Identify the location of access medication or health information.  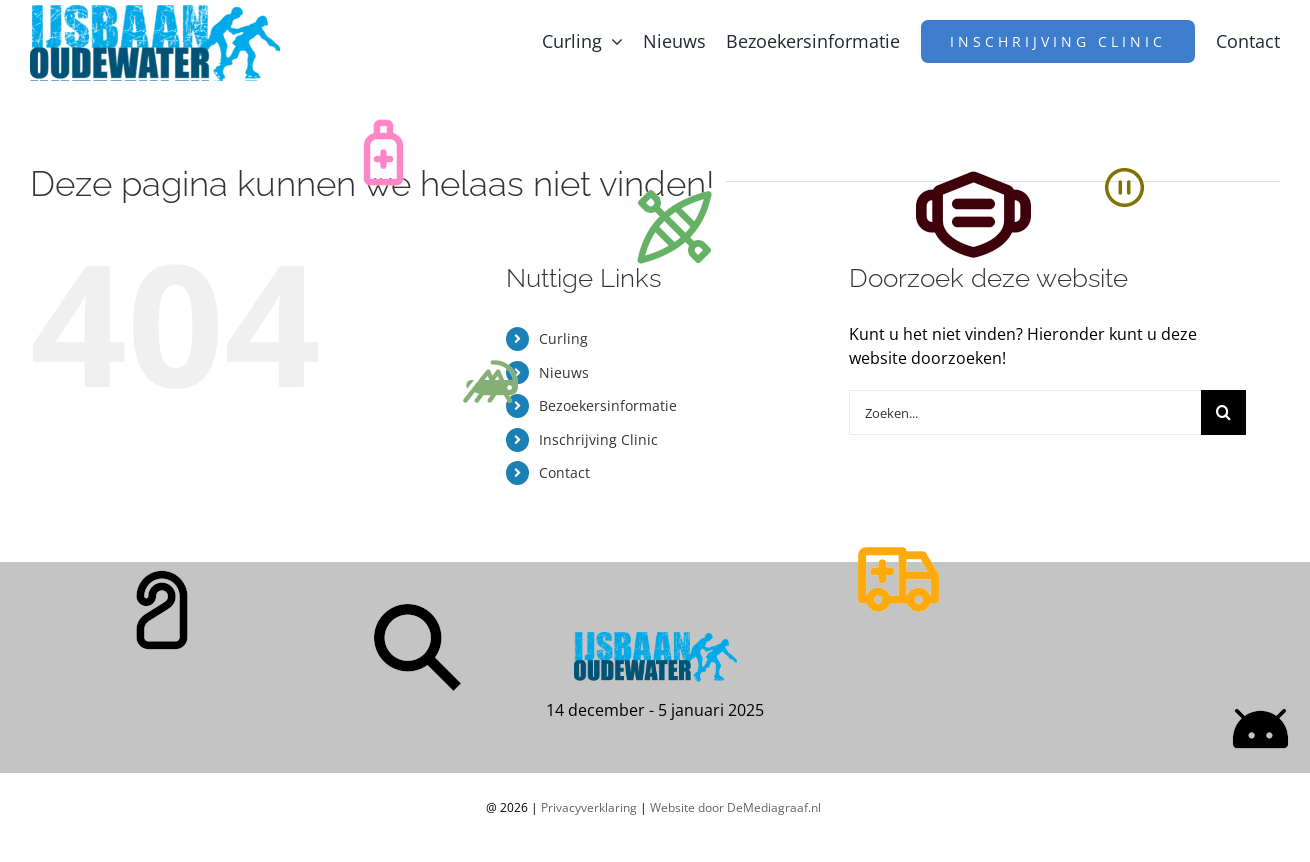
(383, 152).